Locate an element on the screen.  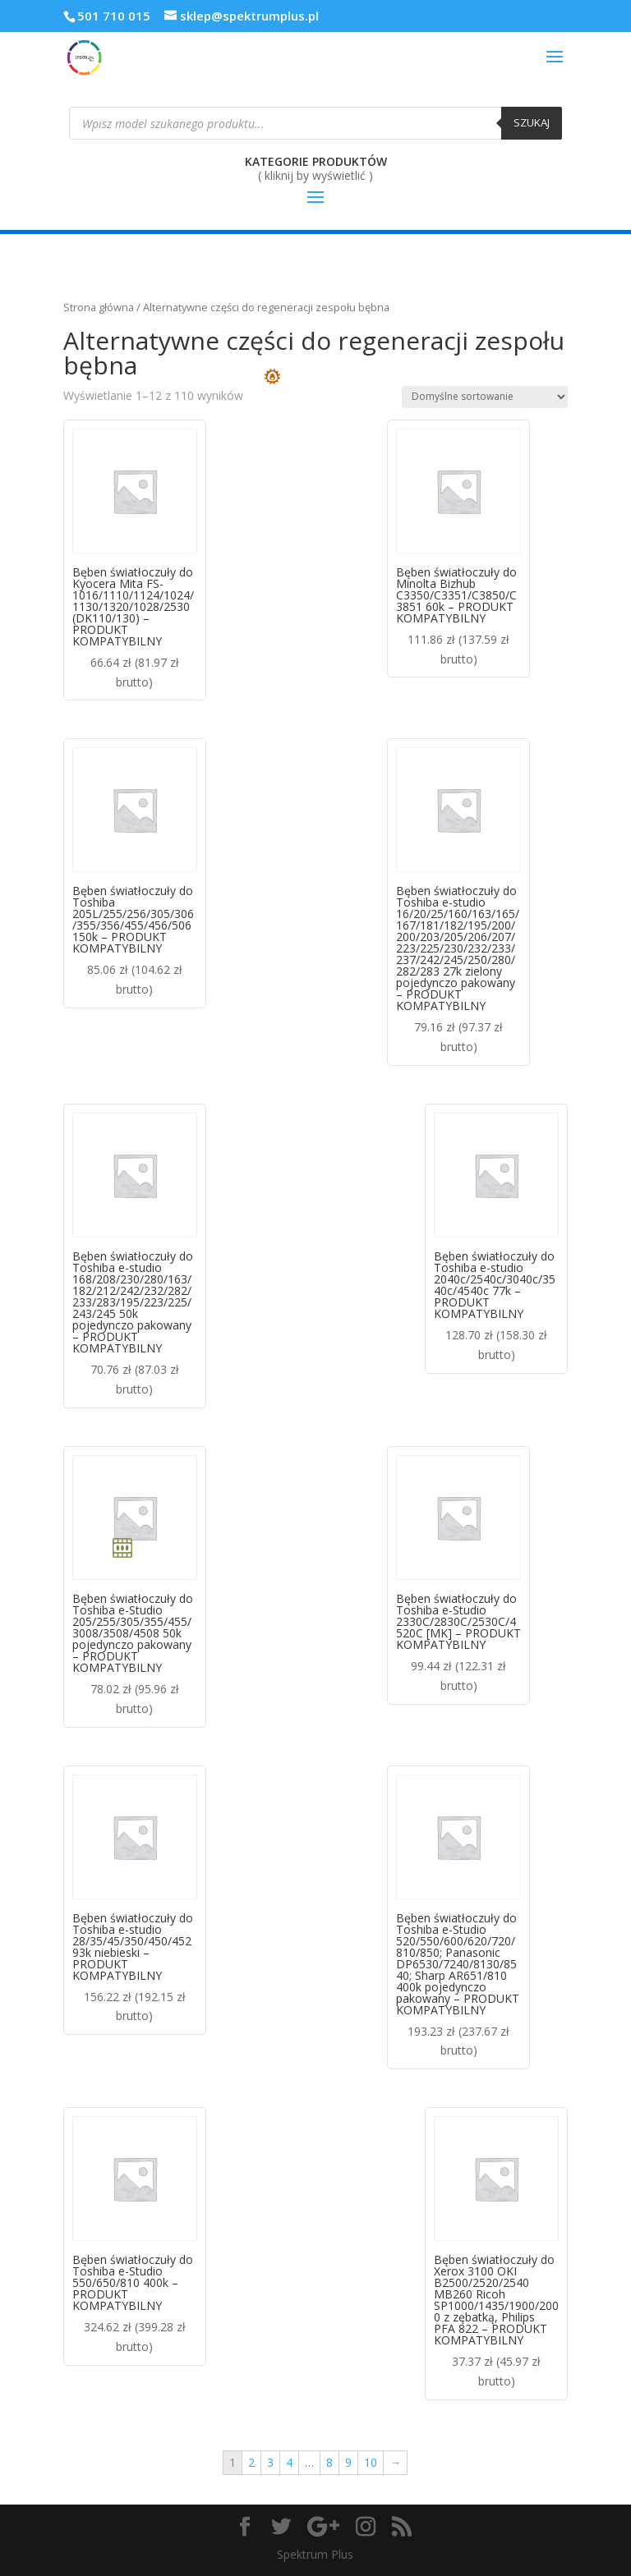
settings for oil or fluid-related features is located at coordinates (272, 376).